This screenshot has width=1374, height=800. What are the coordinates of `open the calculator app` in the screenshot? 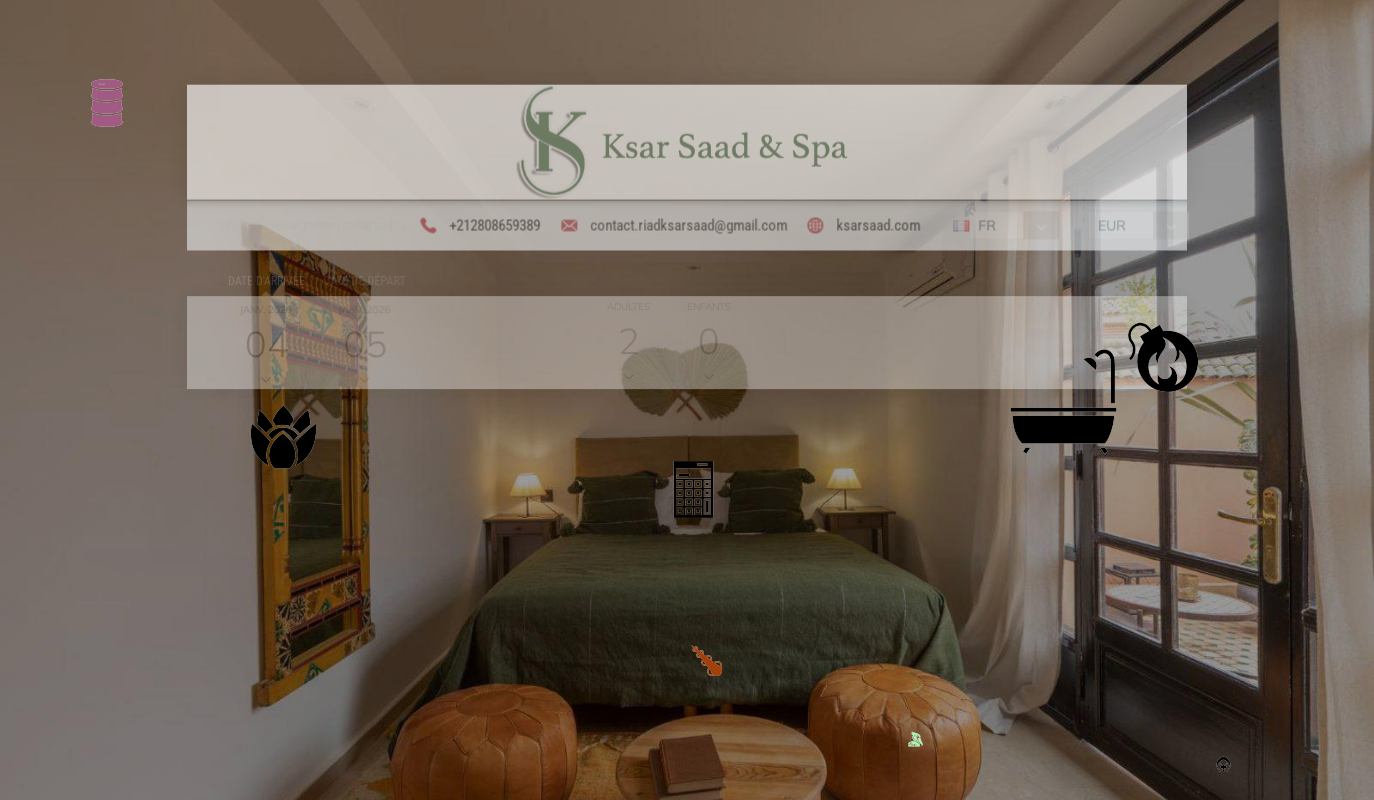 It's located at (693, 489).